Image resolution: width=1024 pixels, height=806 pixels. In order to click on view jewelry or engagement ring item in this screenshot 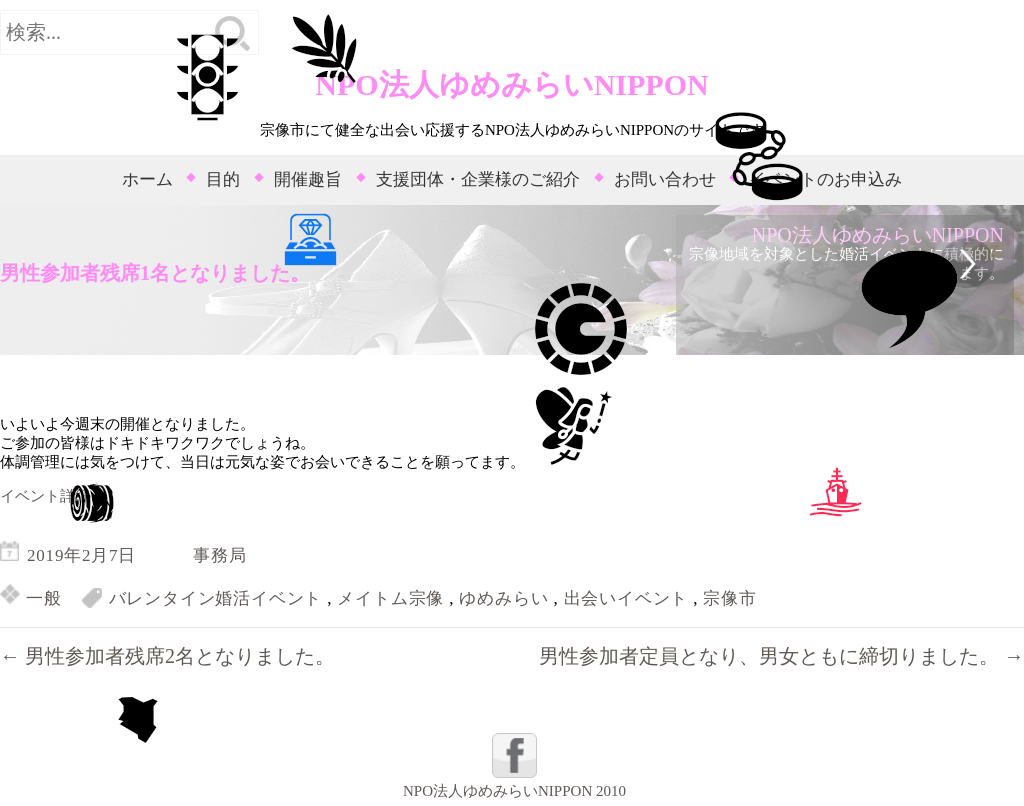, I will do `click(310, 239)`.